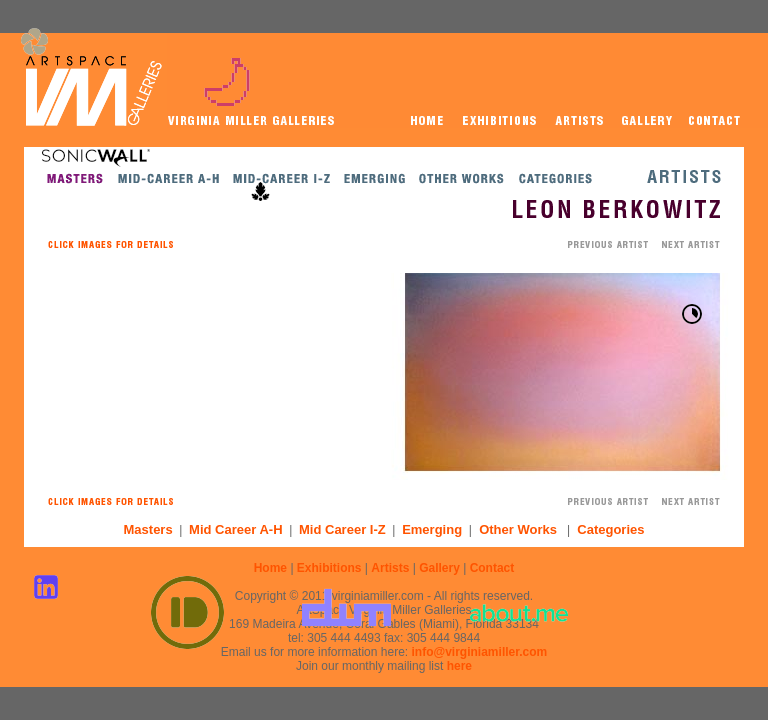 The width and height of the screenshot is (768, 720). Describe the element at coordinates (519, 613) in the screenshot. I see `visit your about.me profile` at that location.